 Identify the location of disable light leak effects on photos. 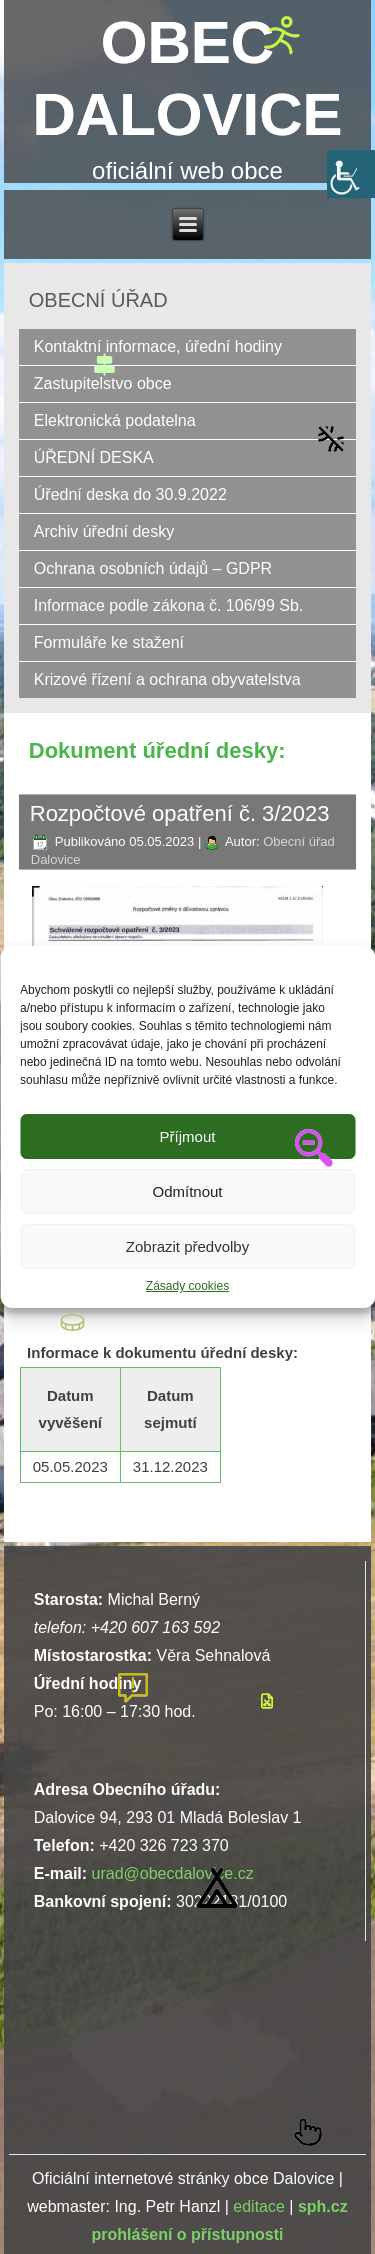
(331, 439).